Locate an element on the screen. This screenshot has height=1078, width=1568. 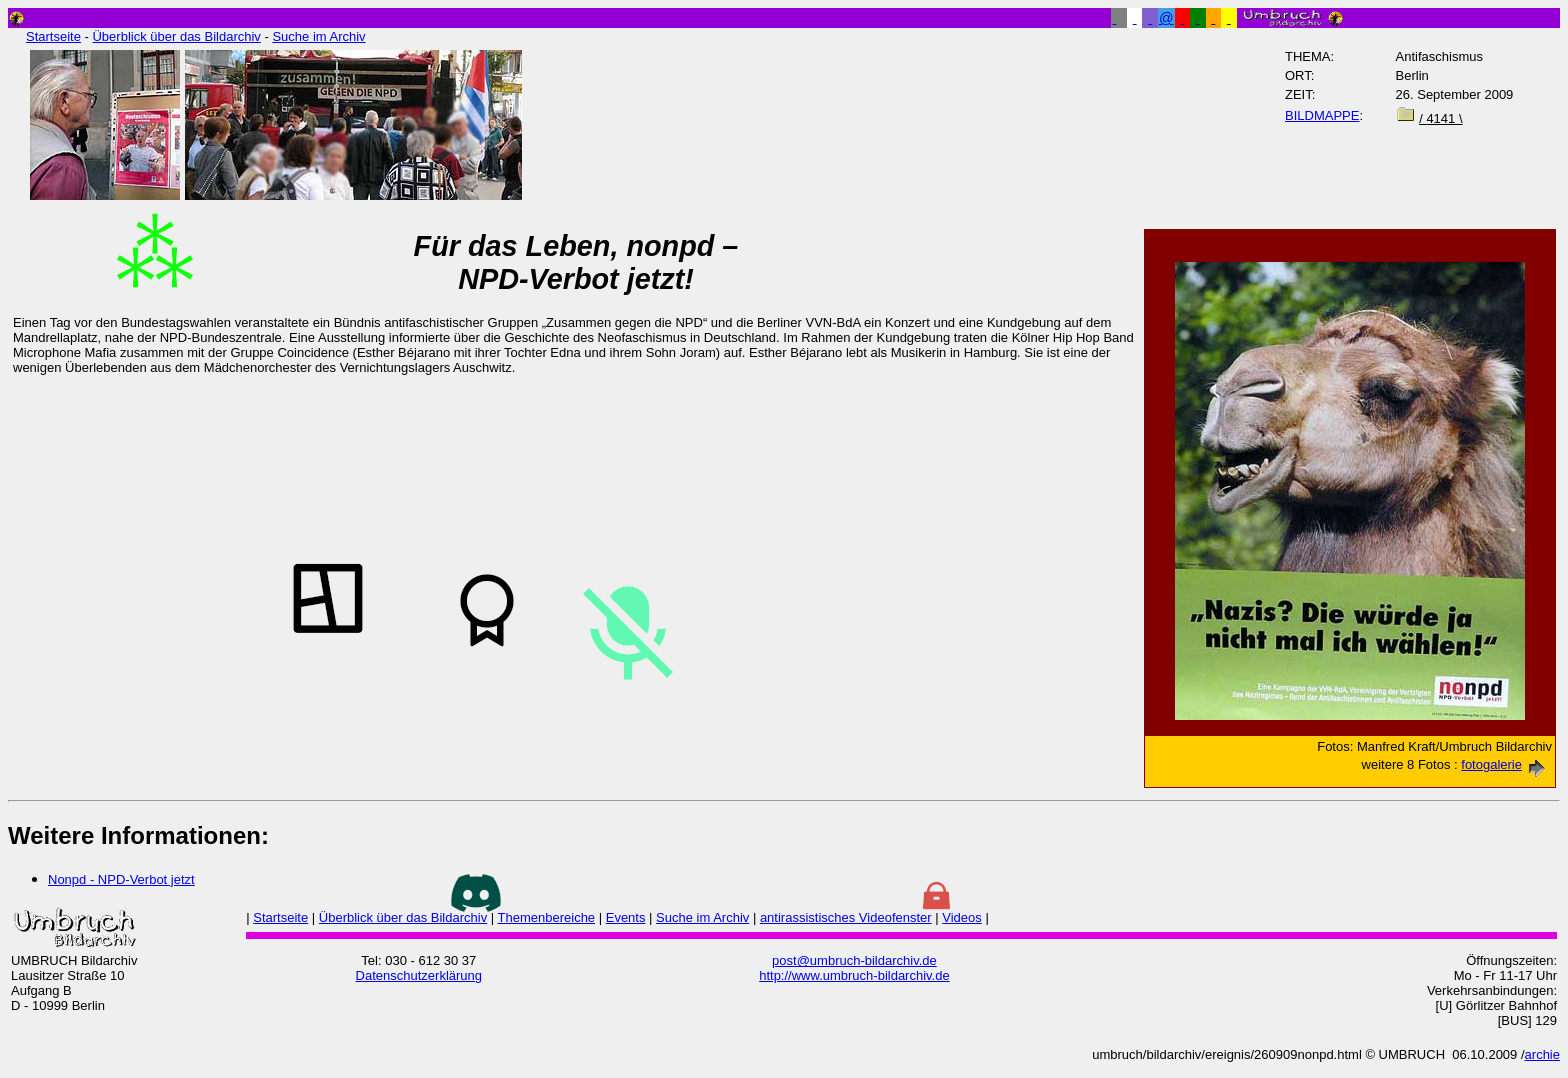
connect to the fediverse is located at coordinates (155, 252).